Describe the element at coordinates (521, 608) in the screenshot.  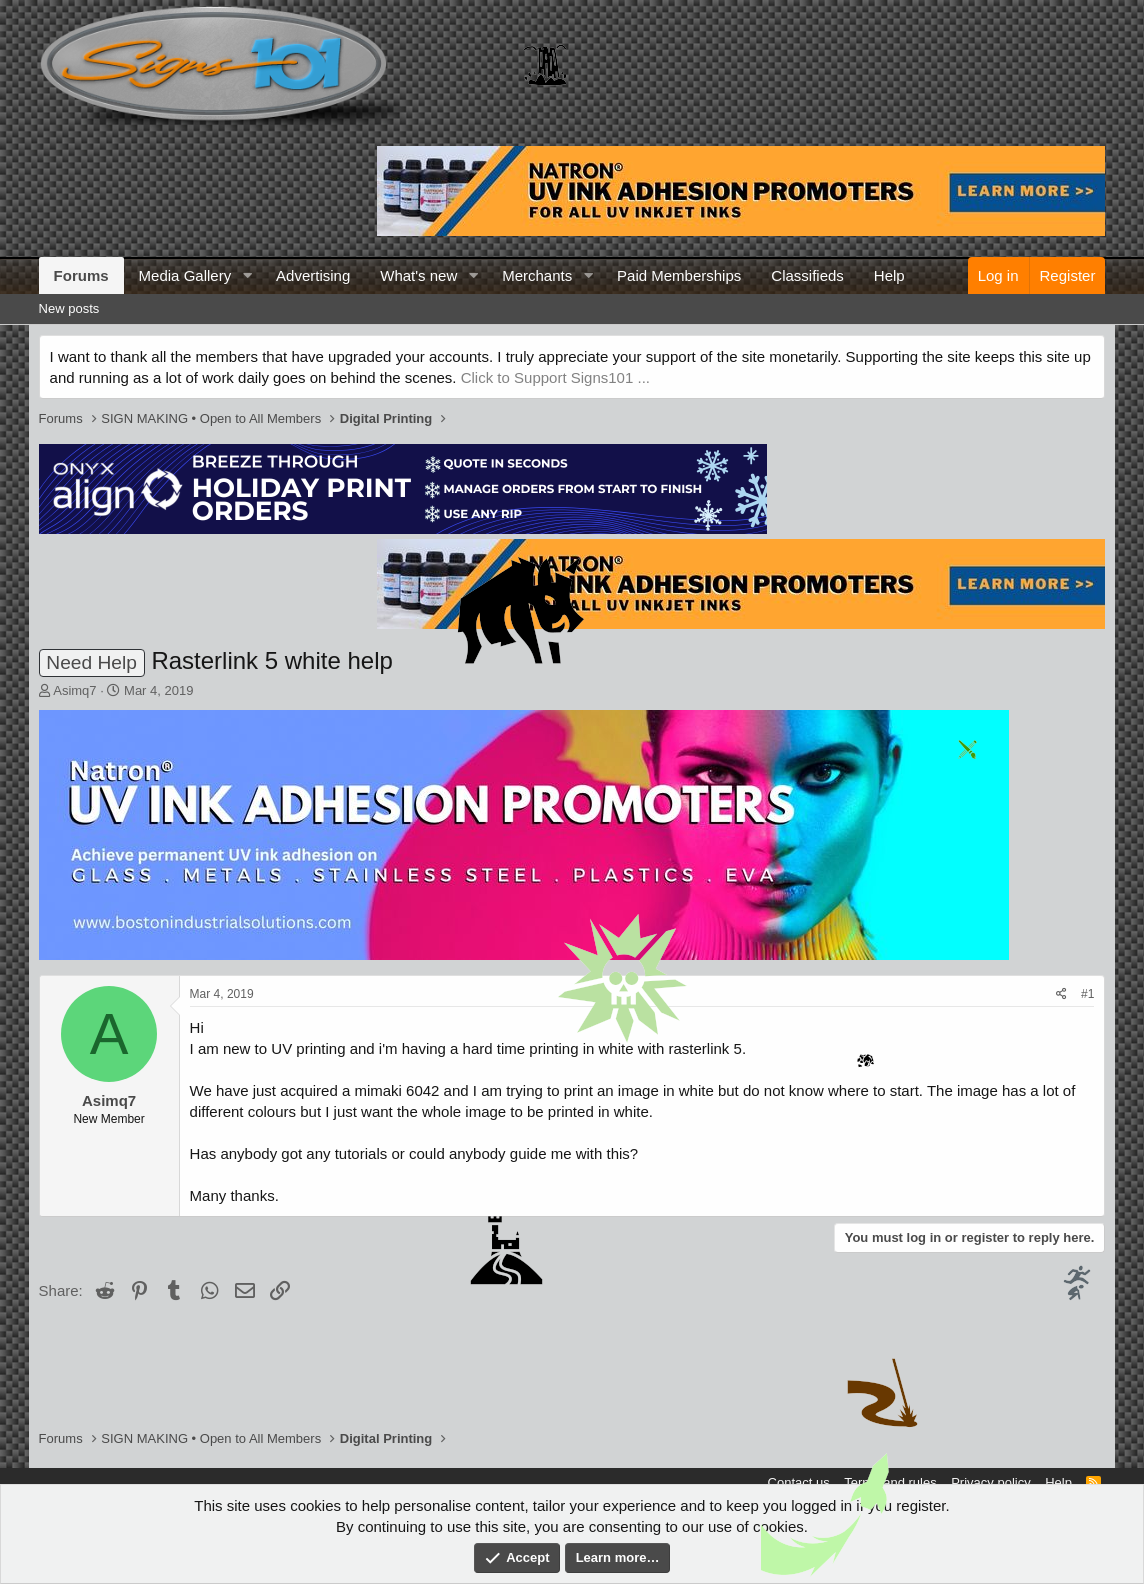
I see `select boar character or unit in game` at that location.